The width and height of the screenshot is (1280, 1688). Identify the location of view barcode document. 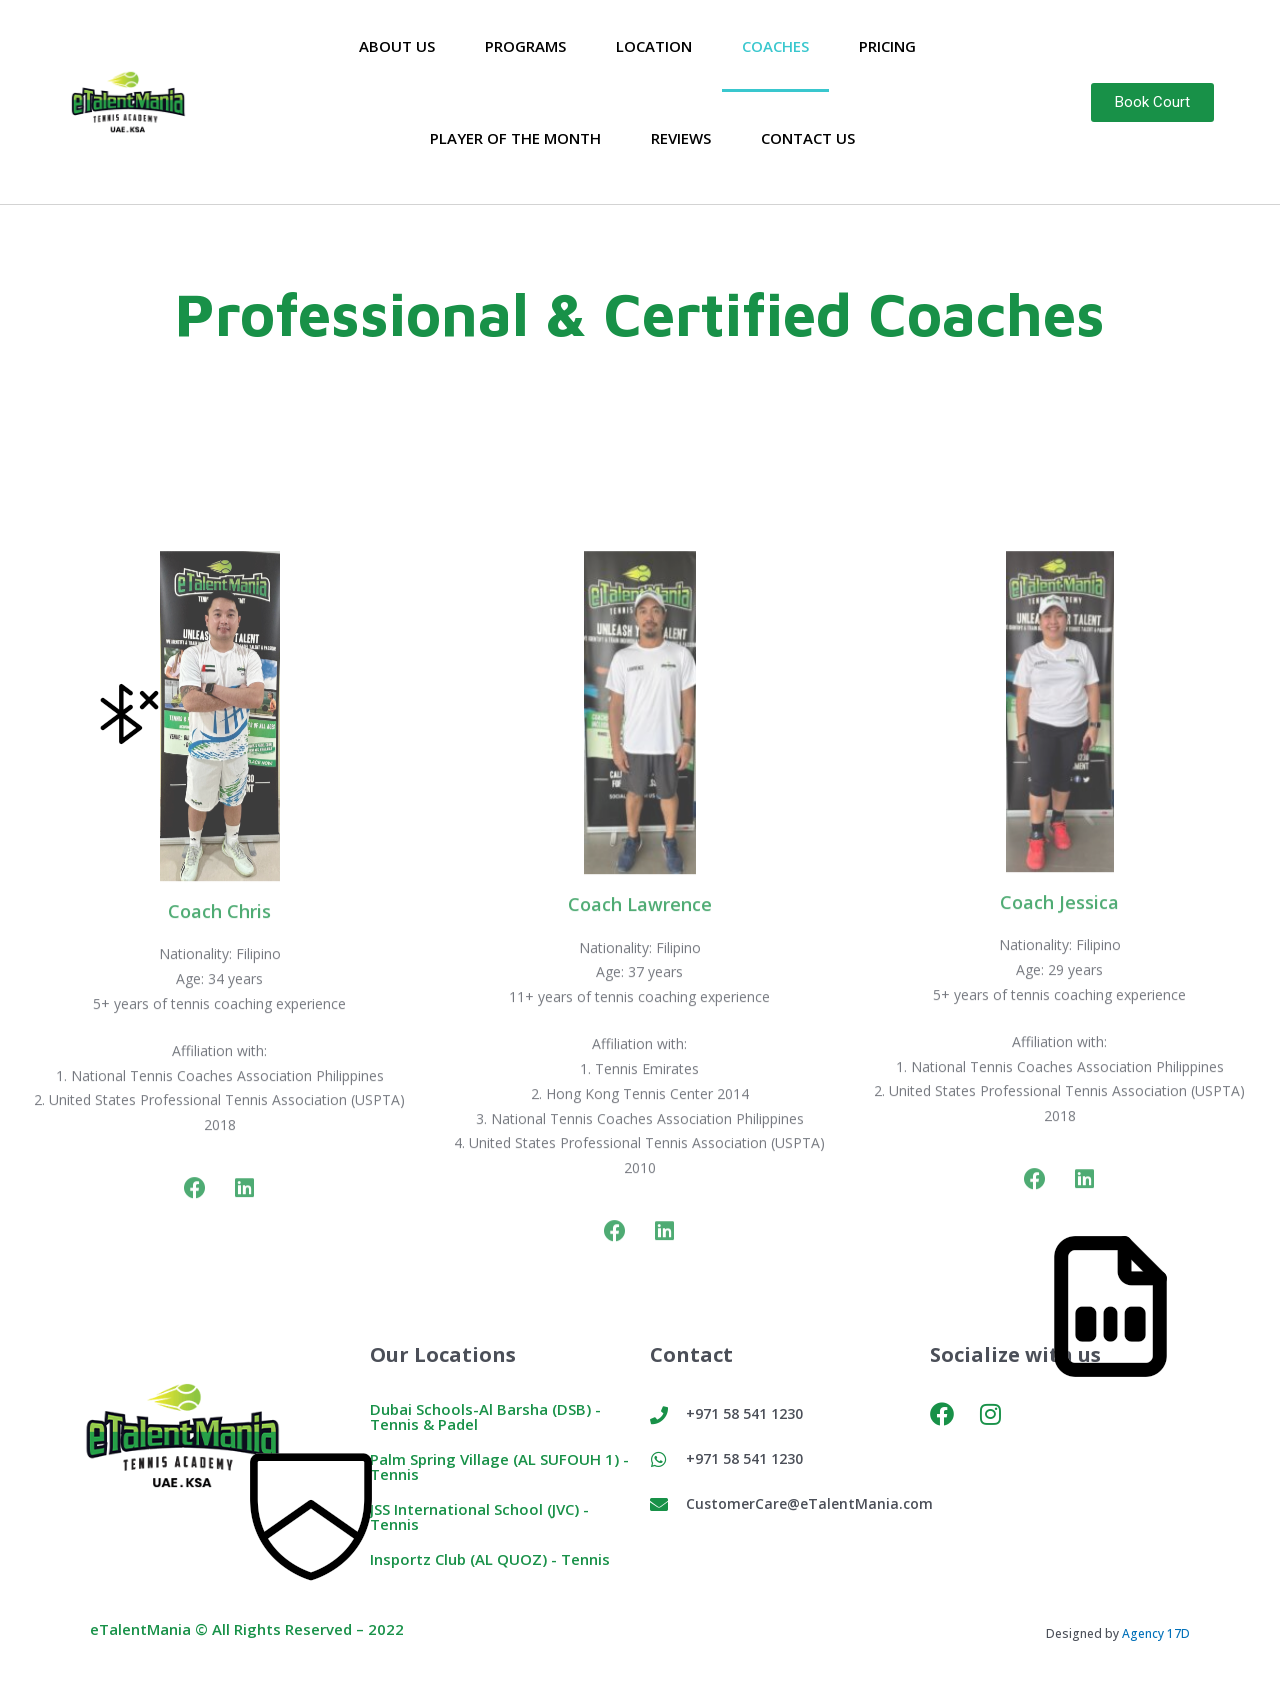
(1110, 1306).